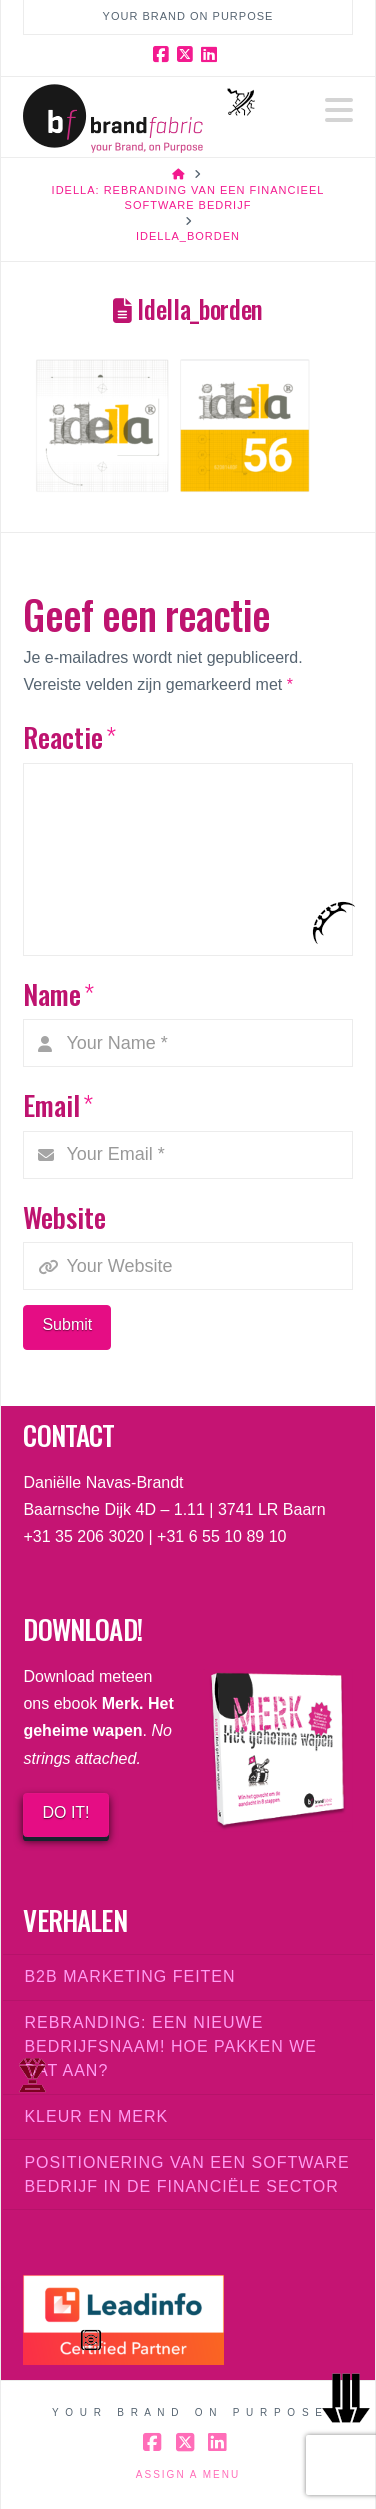 The image size is (376, 2509). I want to click on abstract game piece or token indicator, so click(91, 2340).